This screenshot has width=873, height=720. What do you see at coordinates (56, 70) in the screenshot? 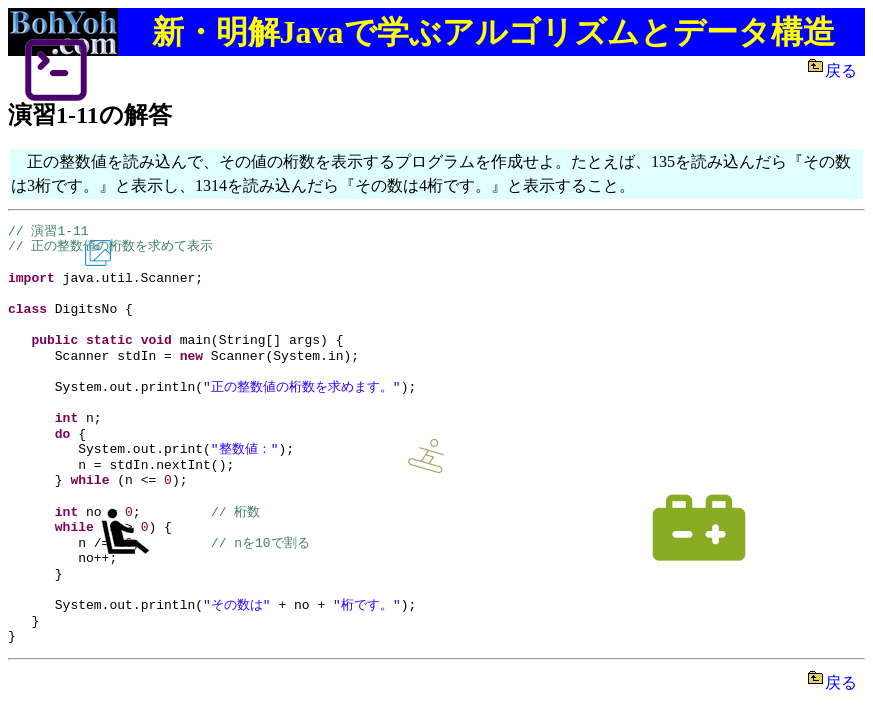
I see `open terminal or command line interface` at bounding box center [56, 70].